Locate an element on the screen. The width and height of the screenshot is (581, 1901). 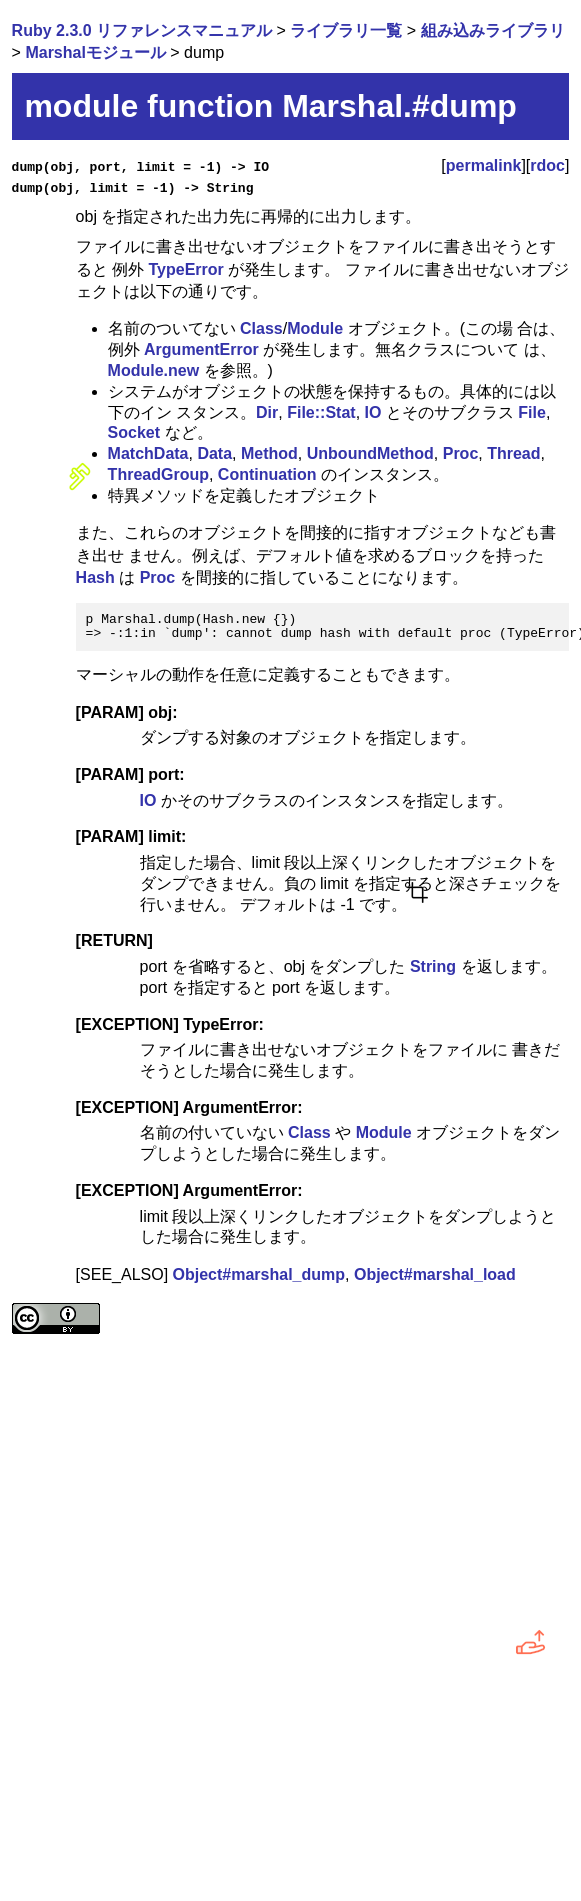
crop or resize an image is located at coordinates (417, 892).